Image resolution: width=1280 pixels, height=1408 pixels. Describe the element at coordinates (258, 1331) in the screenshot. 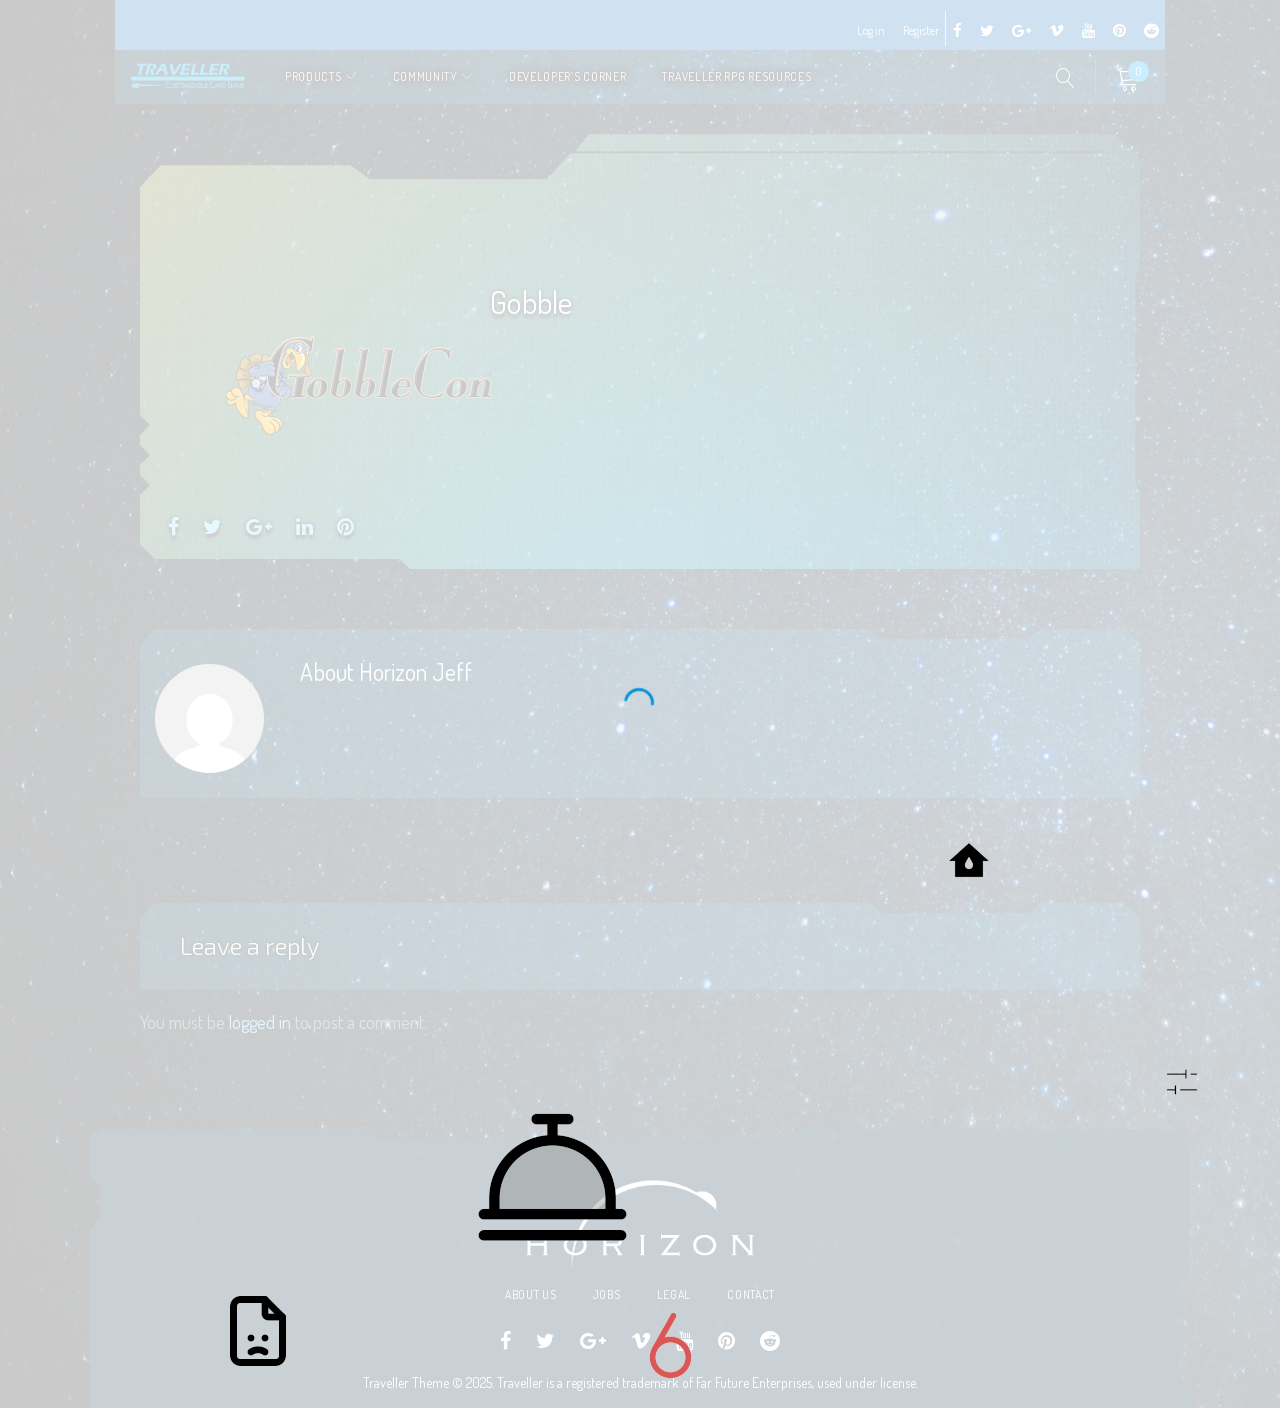

I see `file not found or missing document` at that location.